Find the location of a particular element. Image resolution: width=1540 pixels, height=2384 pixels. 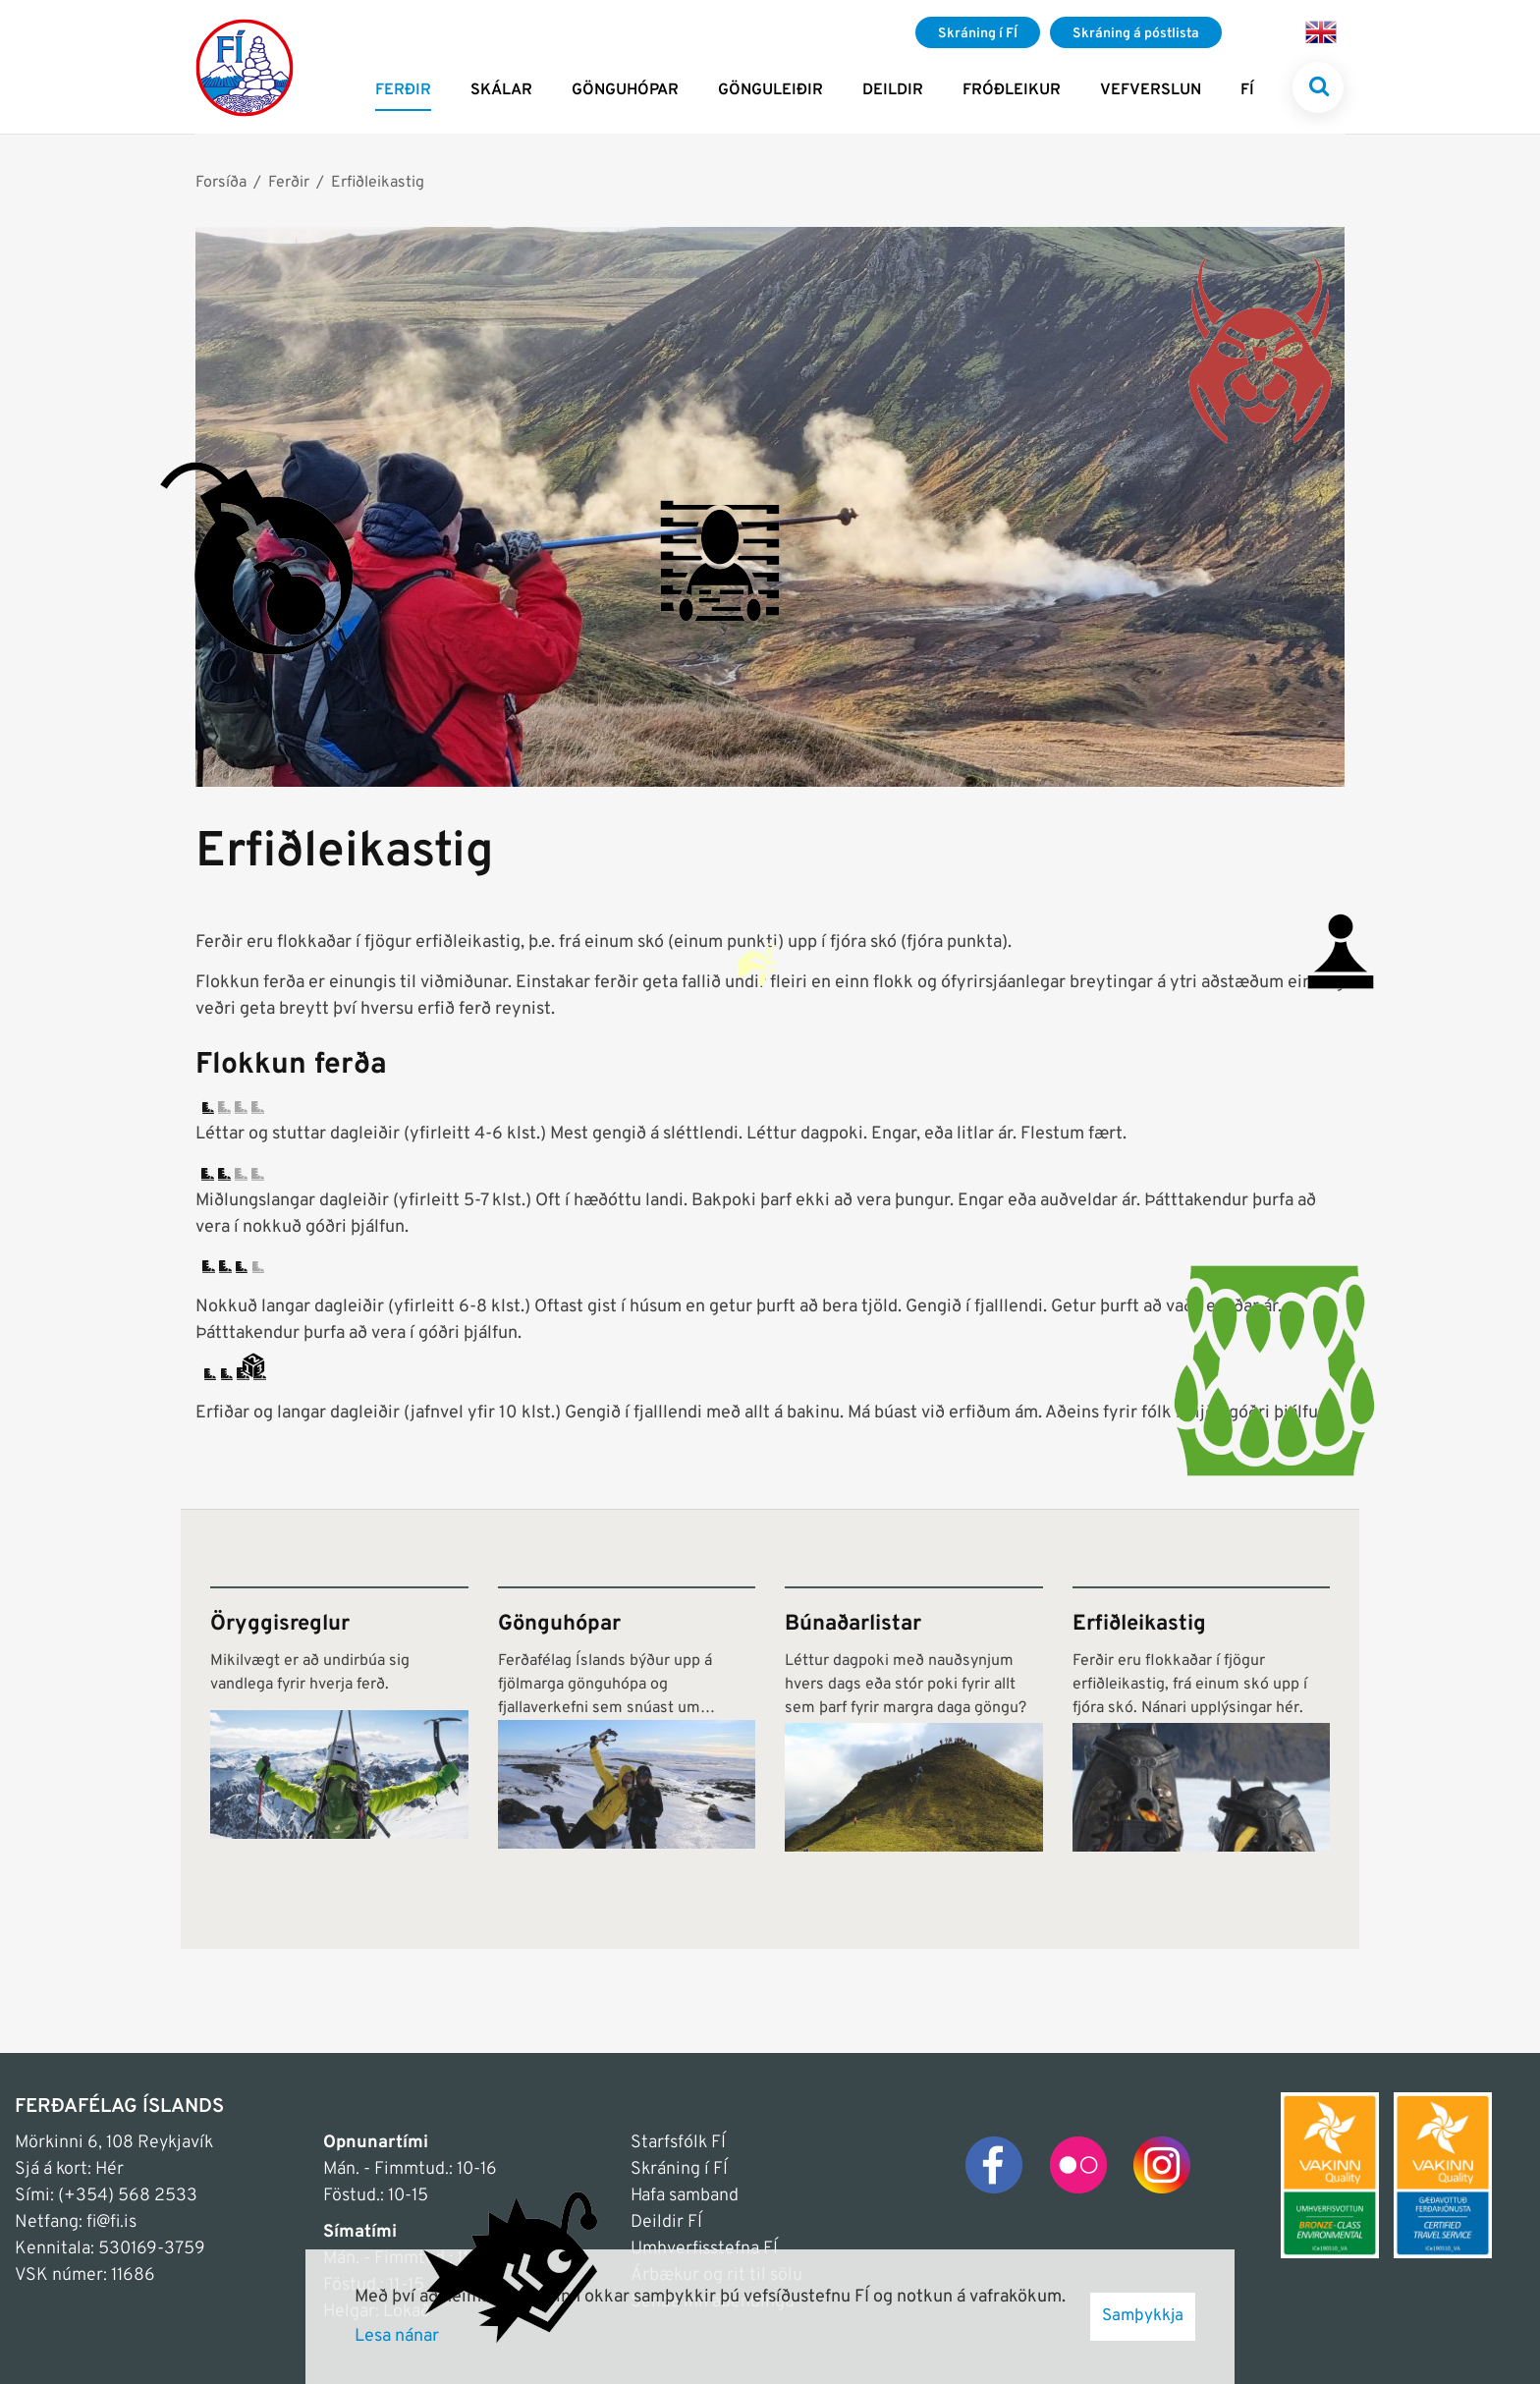

select lynx character or avatar is located at coordinates (1260, 351).